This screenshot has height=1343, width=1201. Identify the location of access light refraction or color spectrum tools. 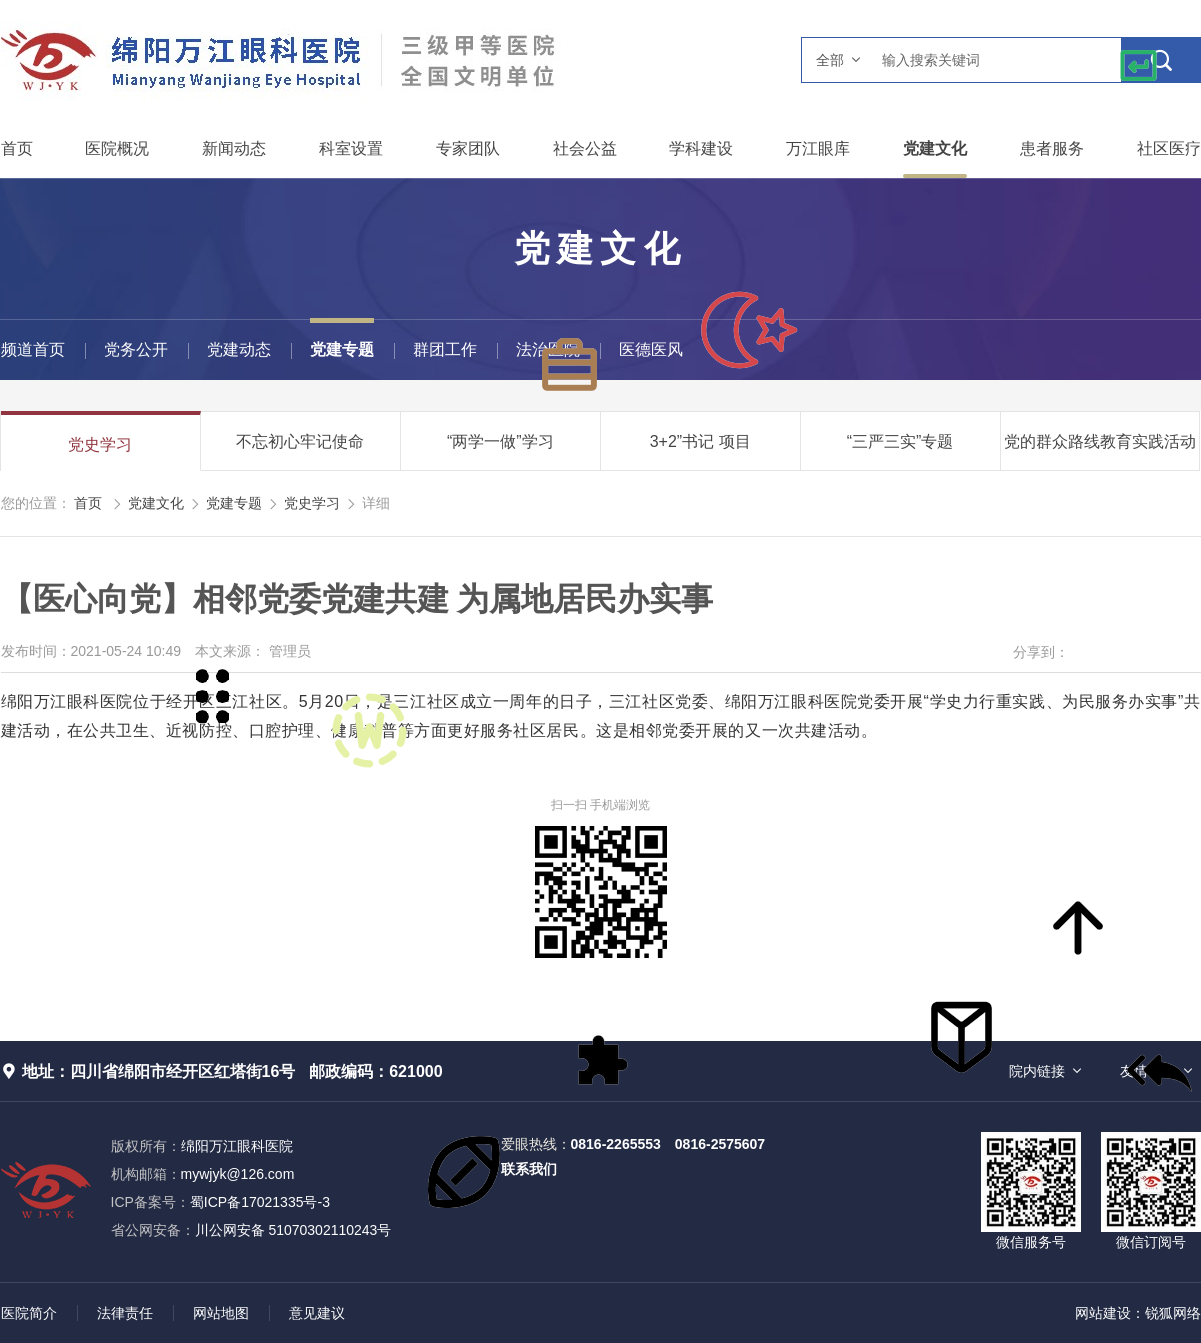
(961, 1035).